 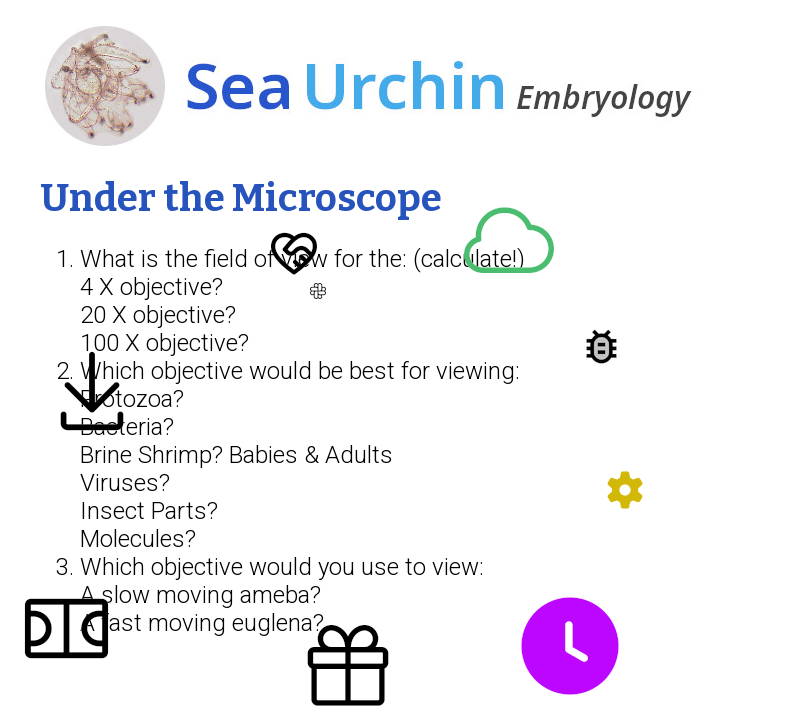 I want to click on view community code of conduct, so click(x=294, y=253).